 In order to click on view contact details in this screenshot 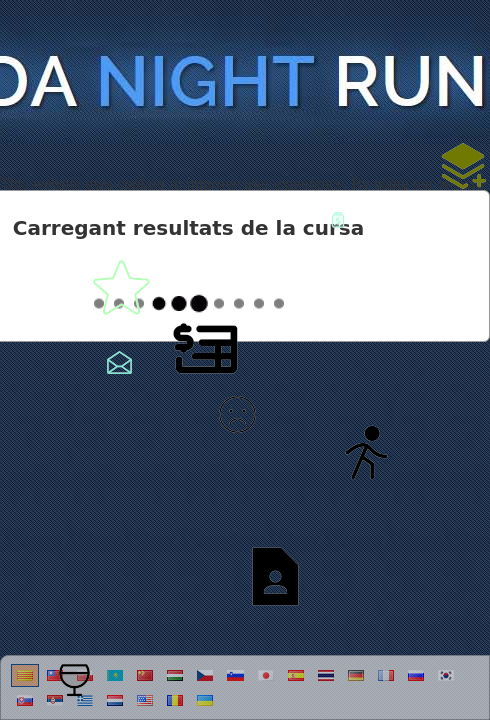, I will do `click(275, 576)`.